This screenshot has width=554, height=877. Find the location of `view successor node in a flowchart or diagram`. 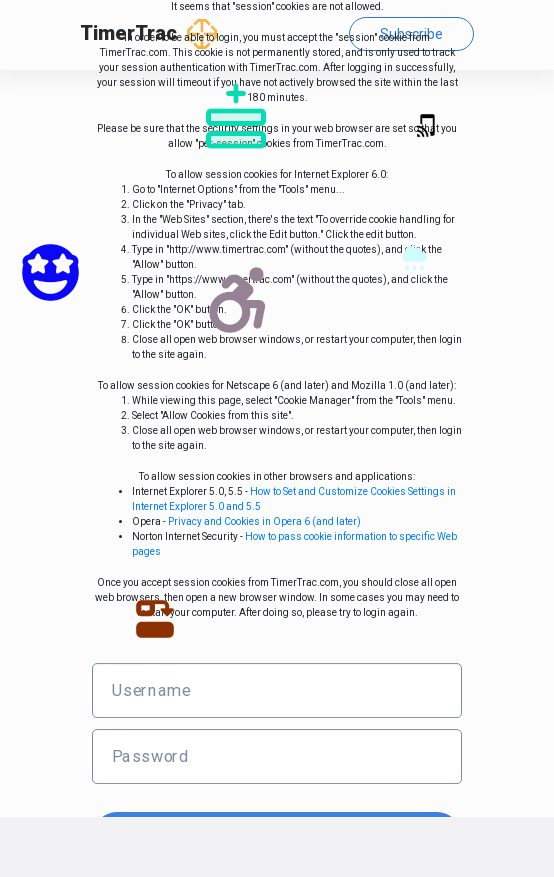

view successor node in a flowchart or diagram is located at coordinates (155, 619).